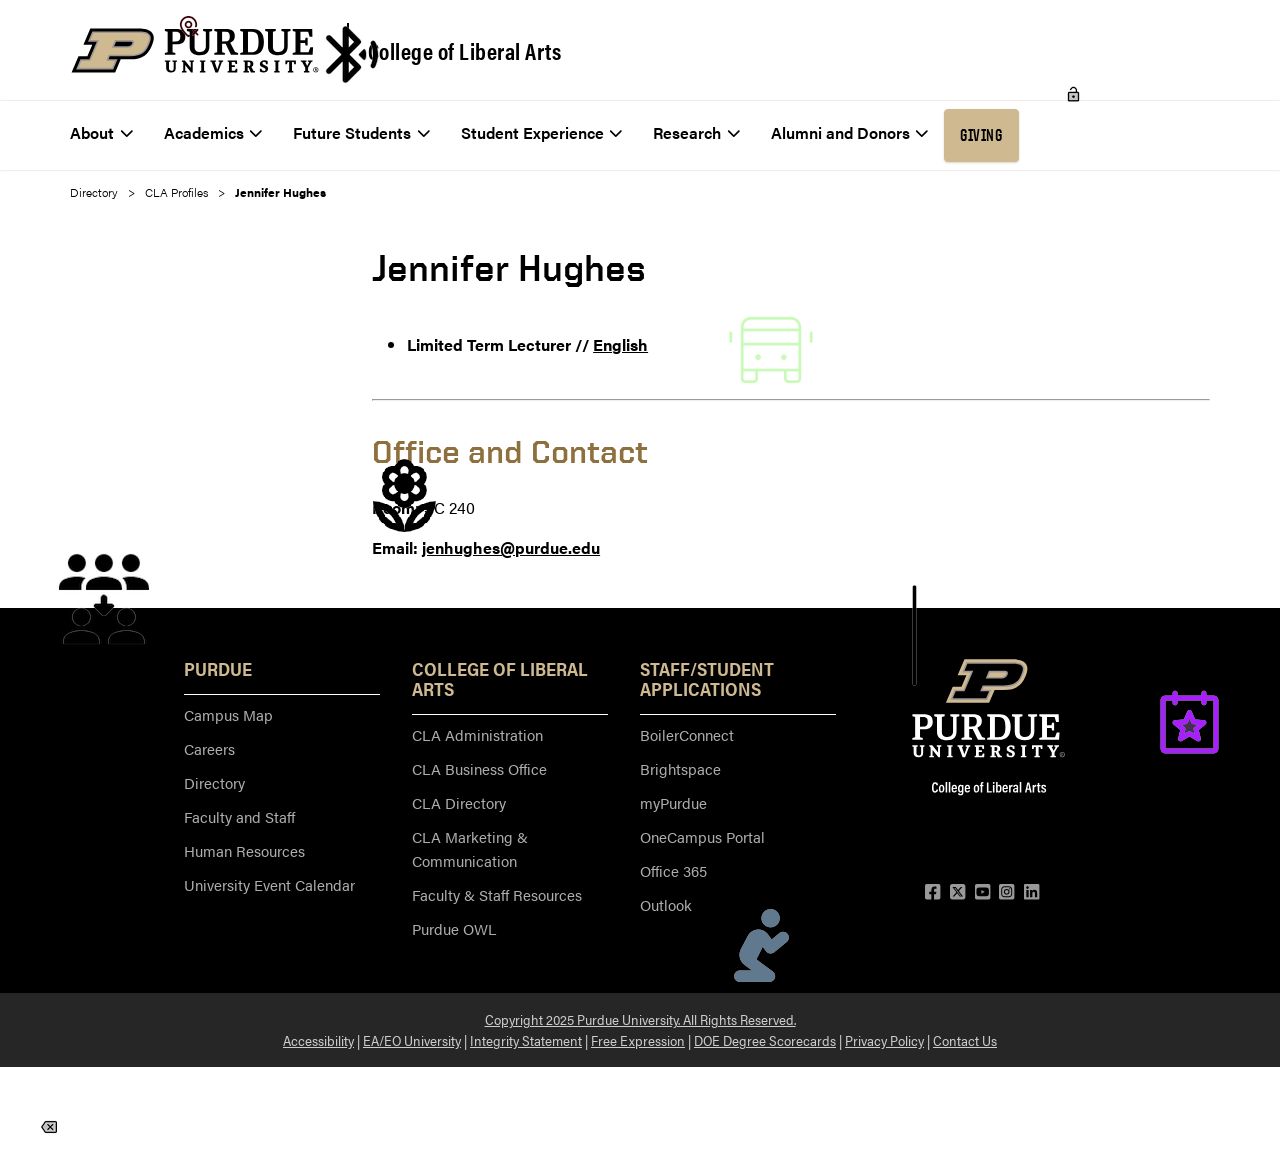 The height and width of the screenshot is (1175, 1280). I want to click on delete the last character entered, so click(49, 1127).